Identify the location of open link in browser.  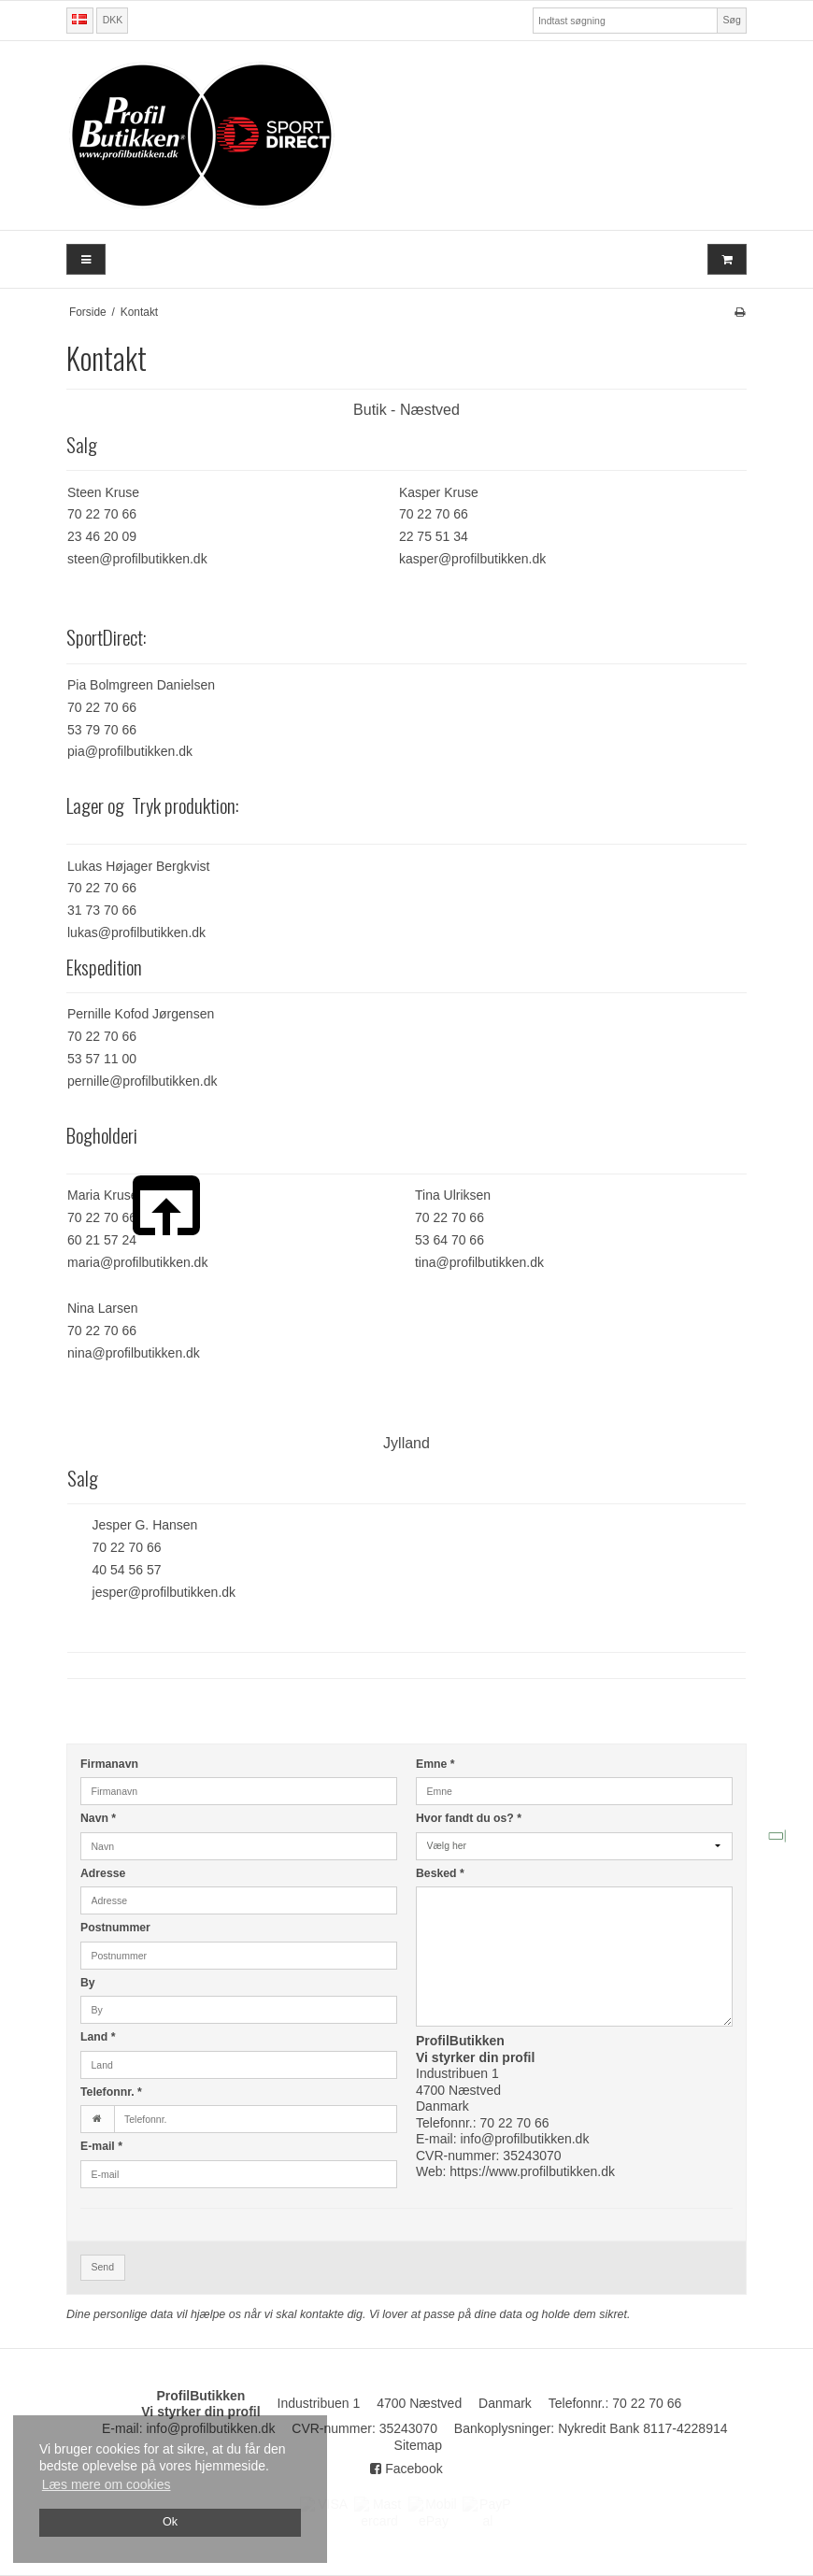
(166, 1205).